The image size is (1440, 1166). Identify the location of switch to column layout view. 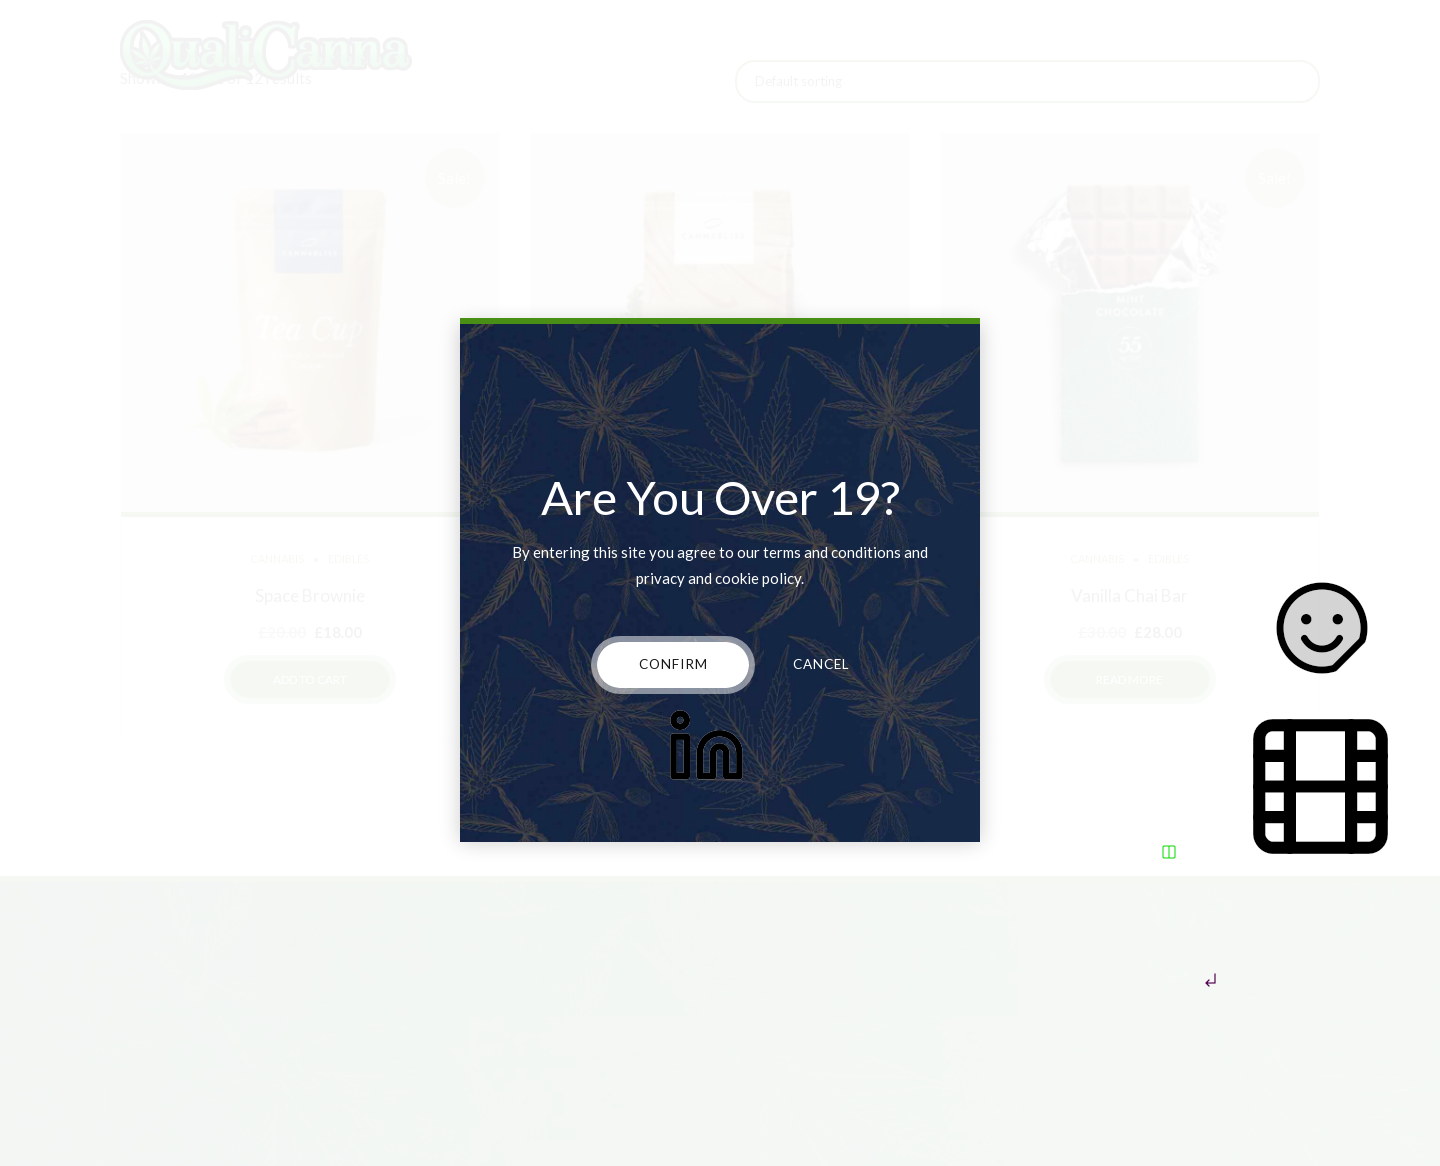
(1169, 852).